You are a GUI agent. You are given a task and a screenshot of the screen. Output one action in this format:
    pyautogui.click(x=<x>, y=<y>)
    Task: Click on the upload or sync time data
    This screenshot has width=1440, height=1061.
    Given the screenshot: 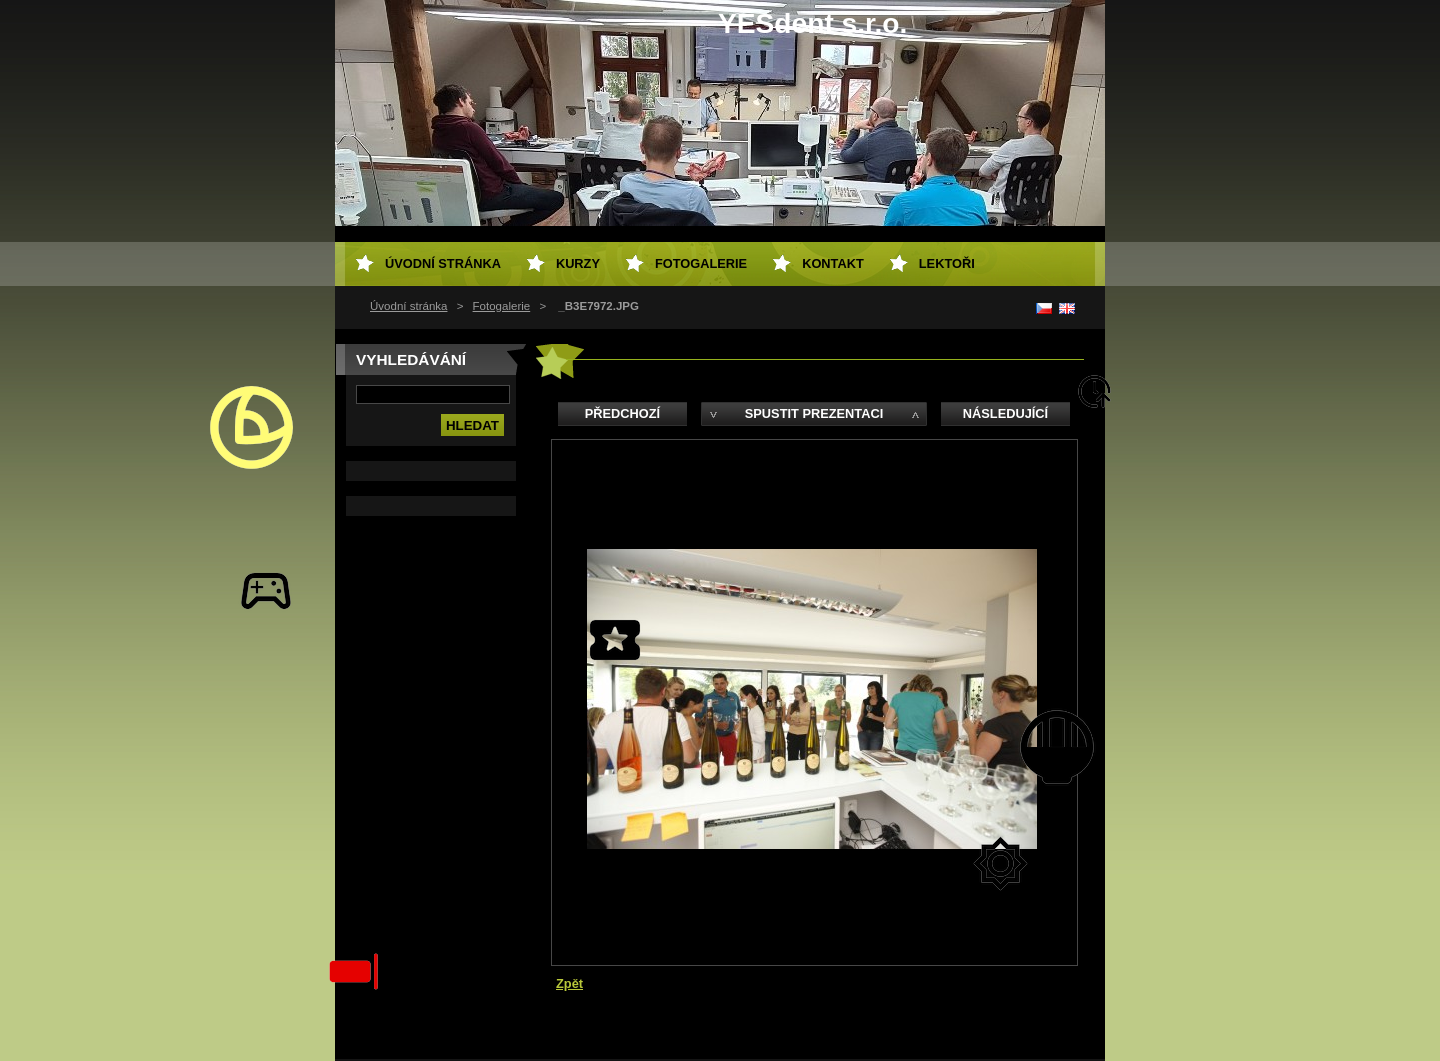 What is the action you would take?
    pyautogui.click(x=1094, y=391)
    